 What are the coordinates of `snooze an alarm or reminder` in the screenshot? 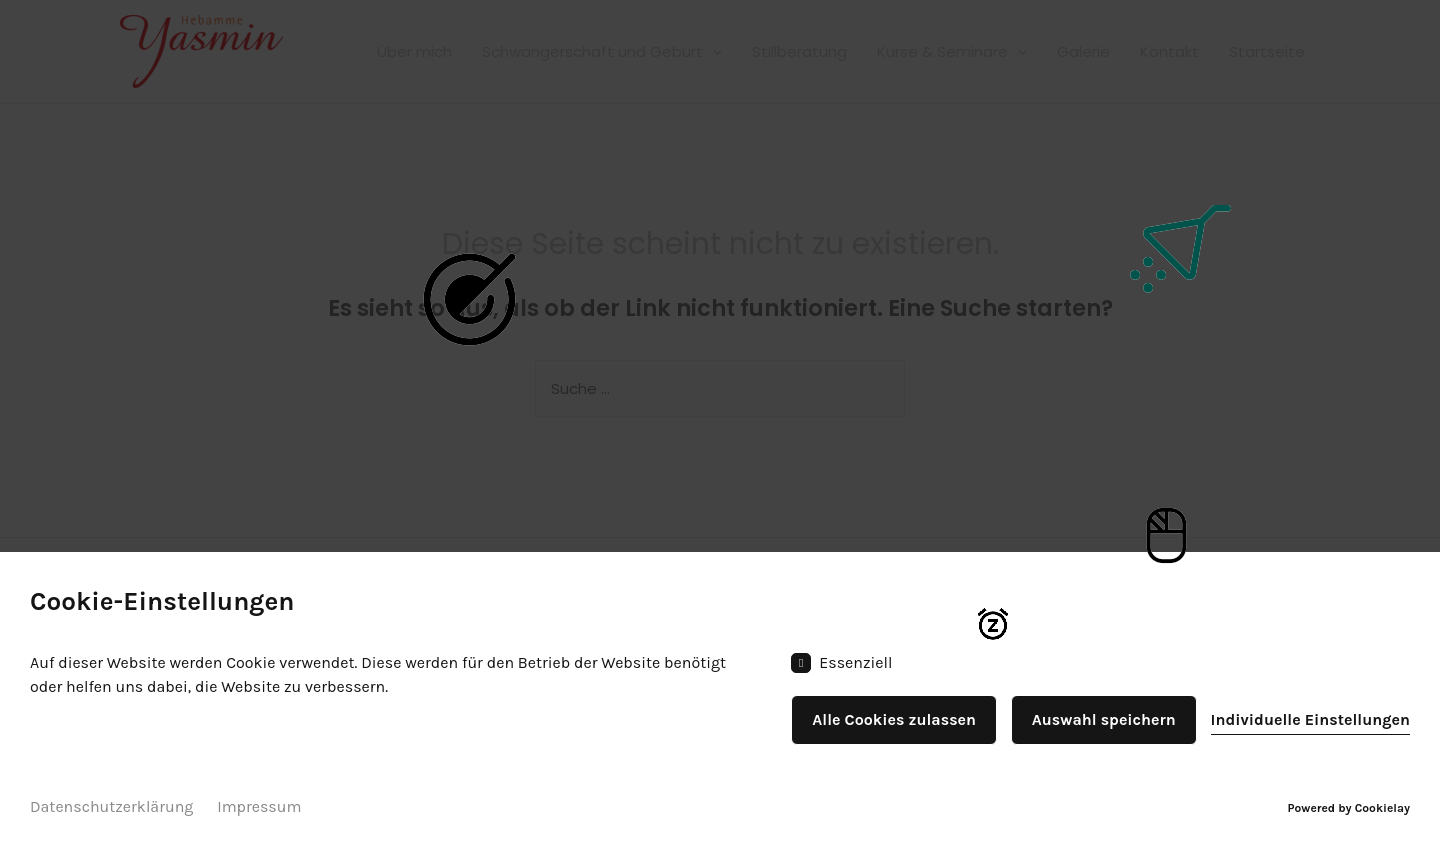 It's located at (993, 624).